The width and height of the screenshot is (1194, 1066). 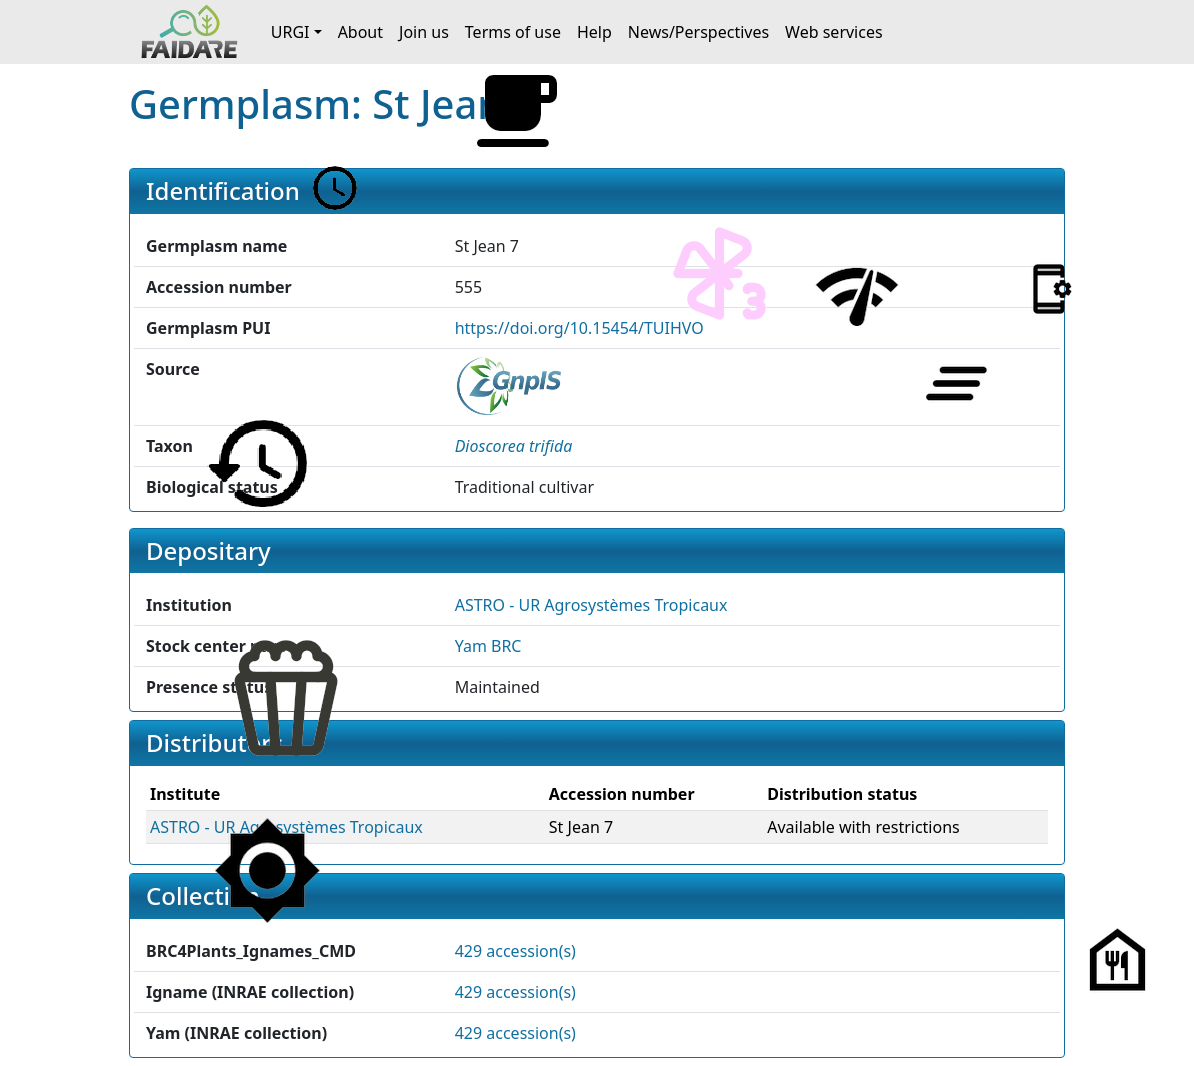 I want to click on restore to a previous version or state, so click(x=258, y=463).